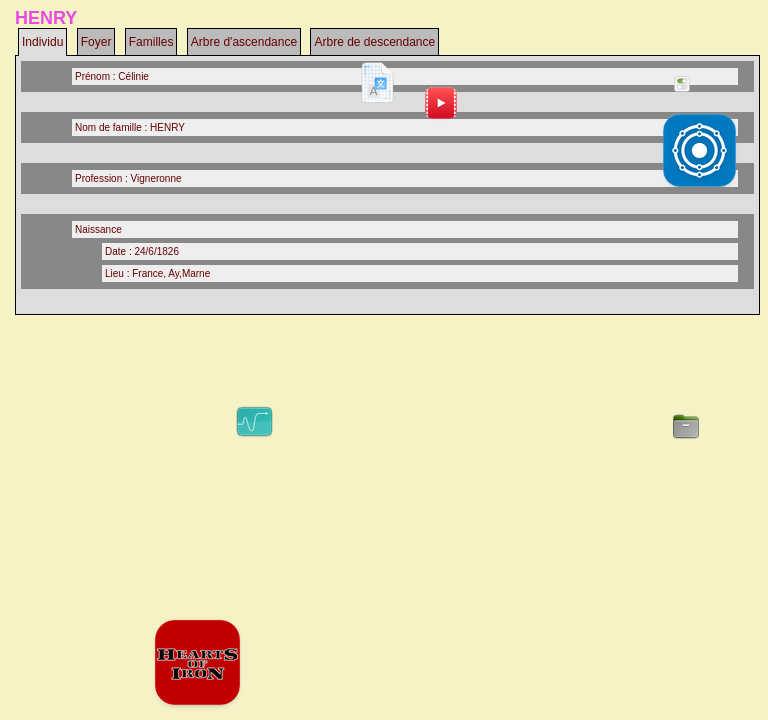 This screenshot has width=768, height=720. I want to click on open gnome tweaks settings, so click(682, 84).